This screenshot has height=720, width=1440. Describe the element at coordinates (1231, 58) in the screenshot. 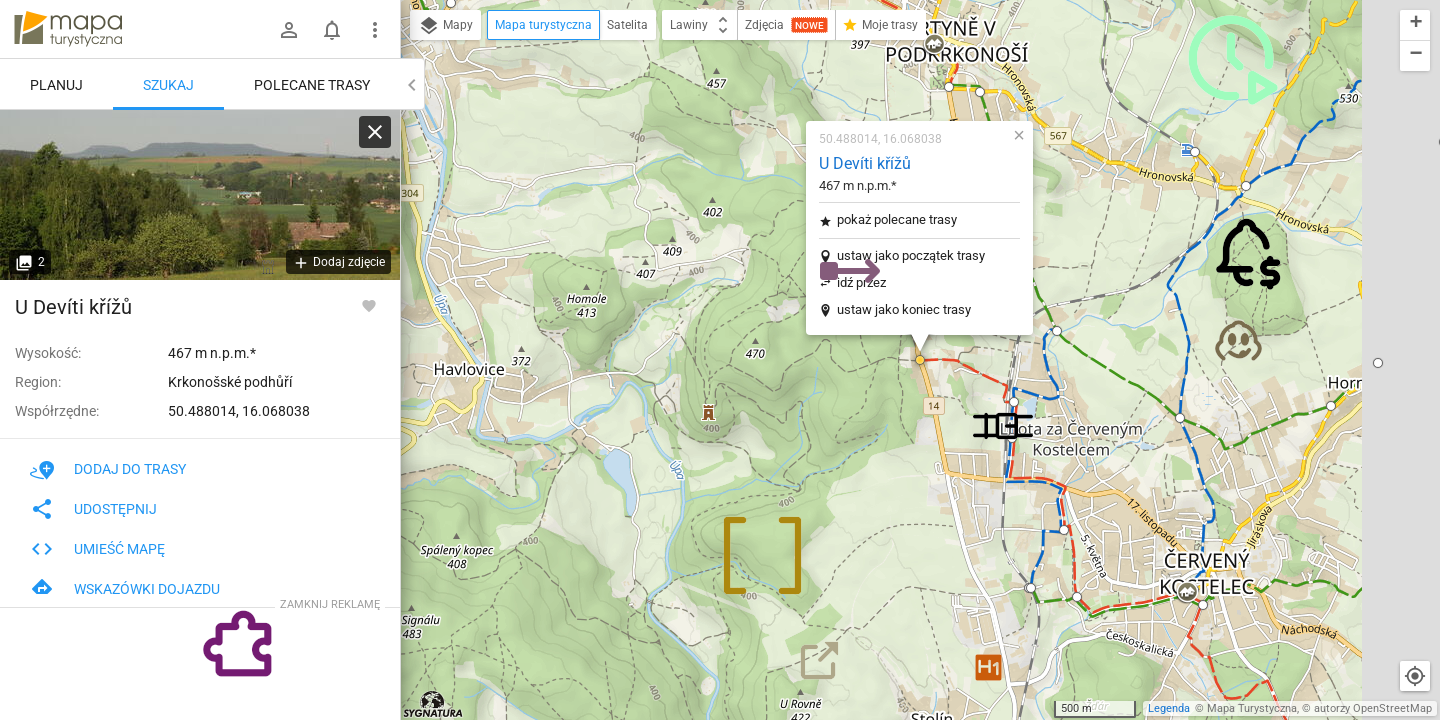

I see `start a timer or scheduled task` at that location.